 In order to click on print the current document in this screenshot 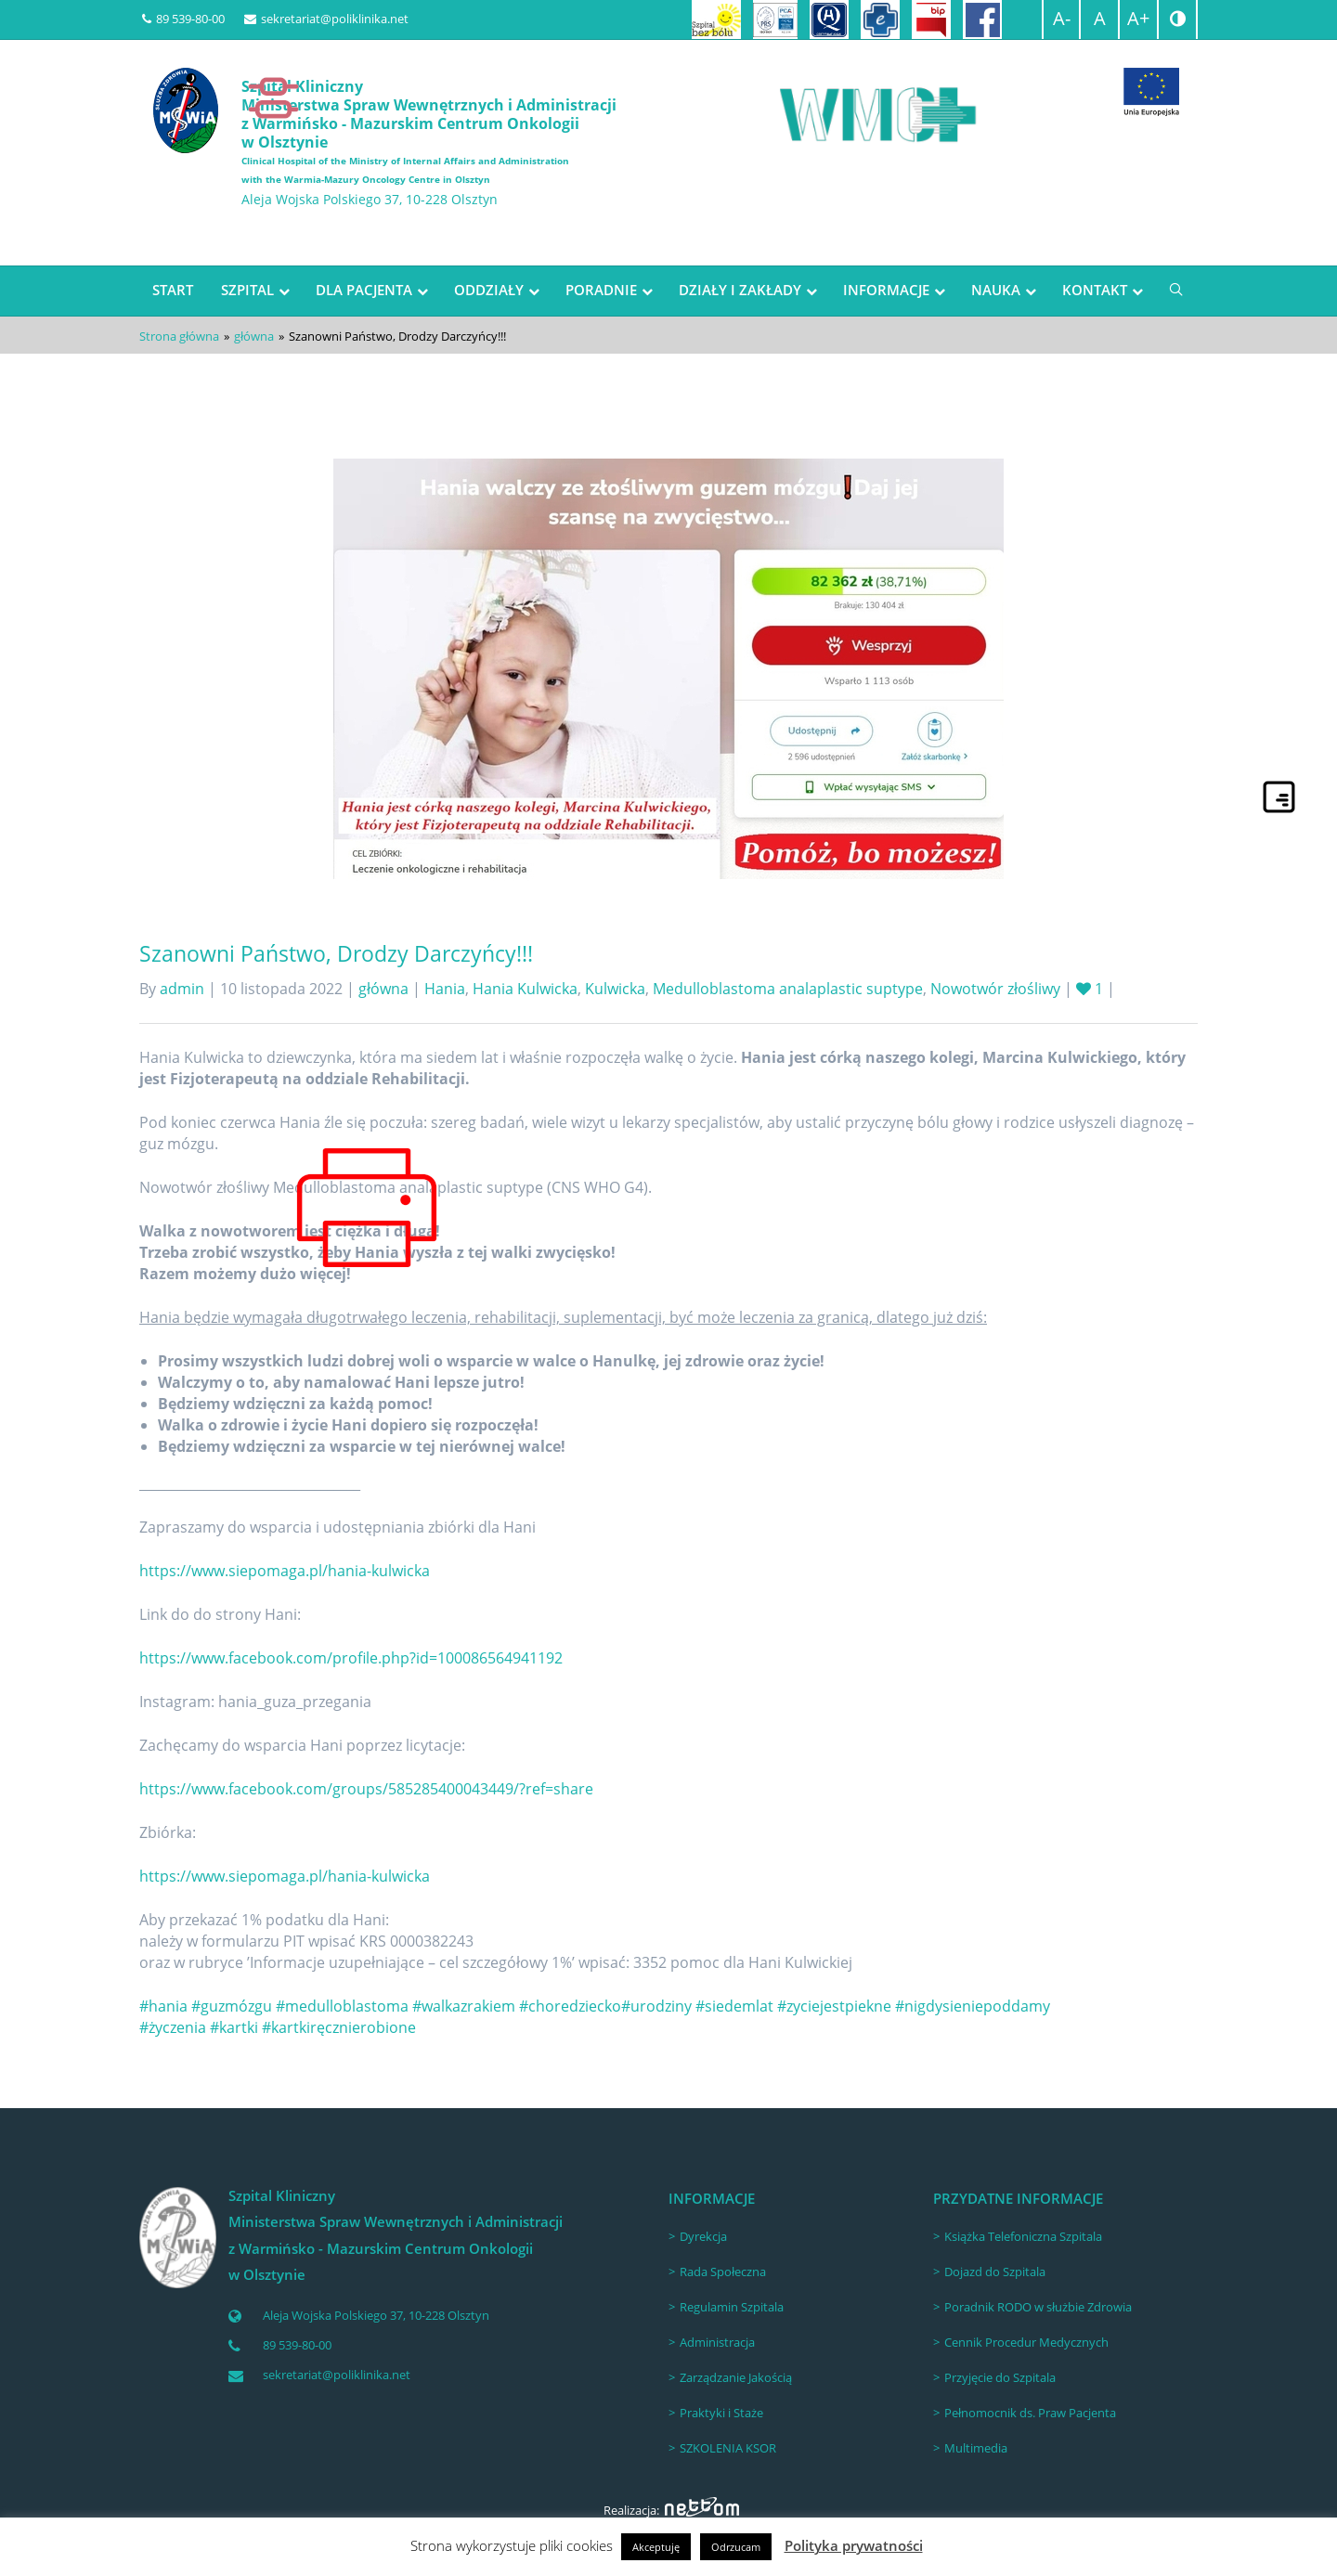, I will do `click(367, 1208)`.